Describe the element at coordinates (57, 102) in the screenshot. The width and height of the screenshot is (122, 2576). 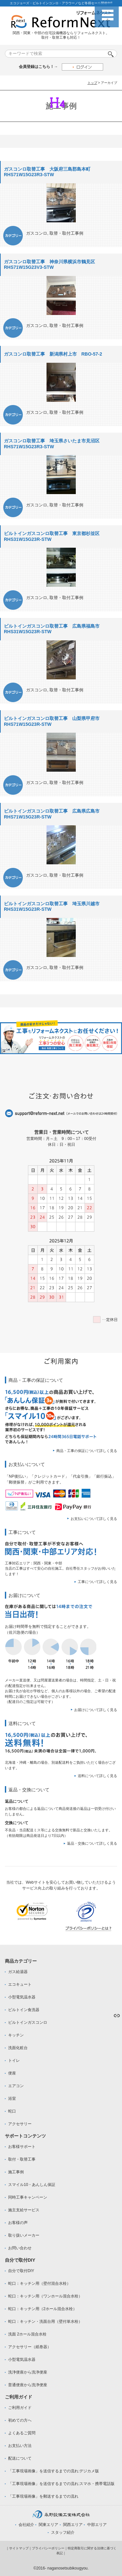
I see `format text as heading level 4` at that location.